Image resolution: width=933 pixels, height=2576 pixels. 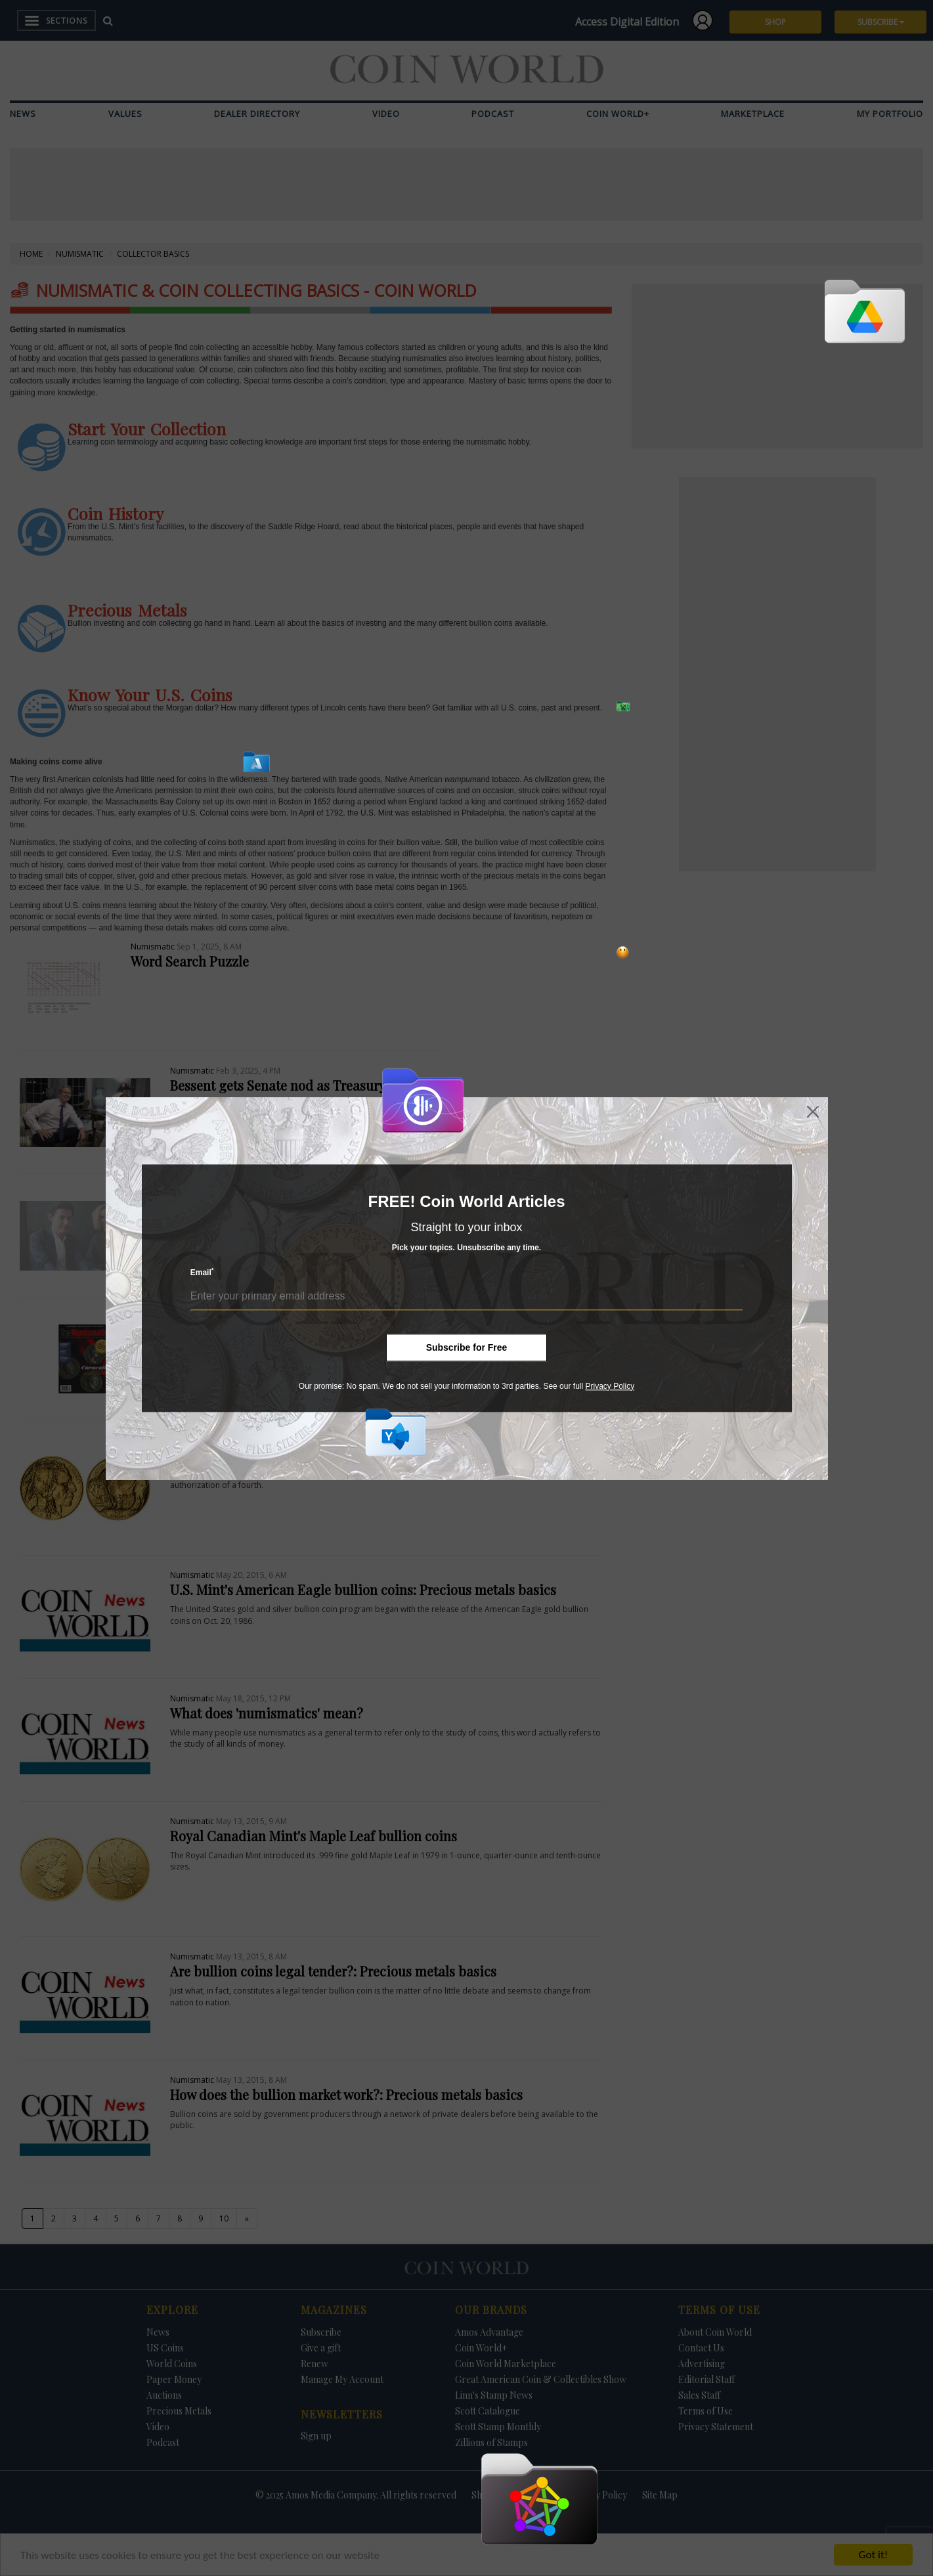 I want to click on open fediverse-related files and content, so click(x=538, y=2502).